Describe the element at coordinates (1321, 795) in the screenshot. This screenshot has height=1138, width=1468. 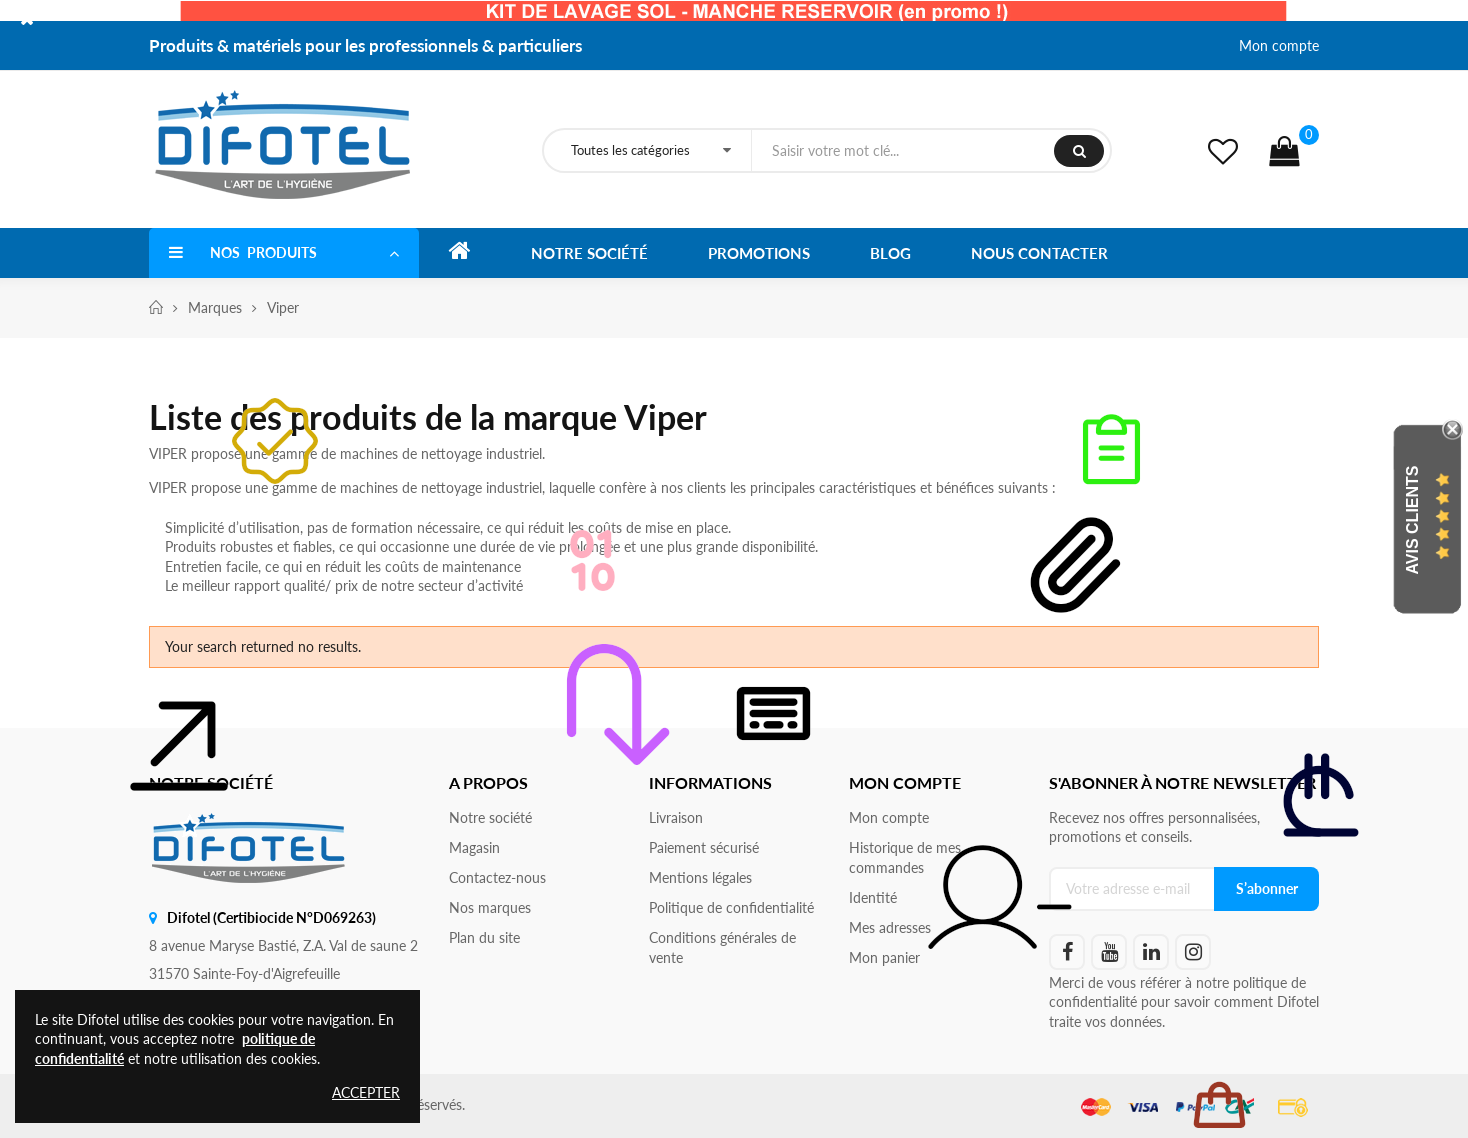
I see `indicates georgian lari currency` at that location.